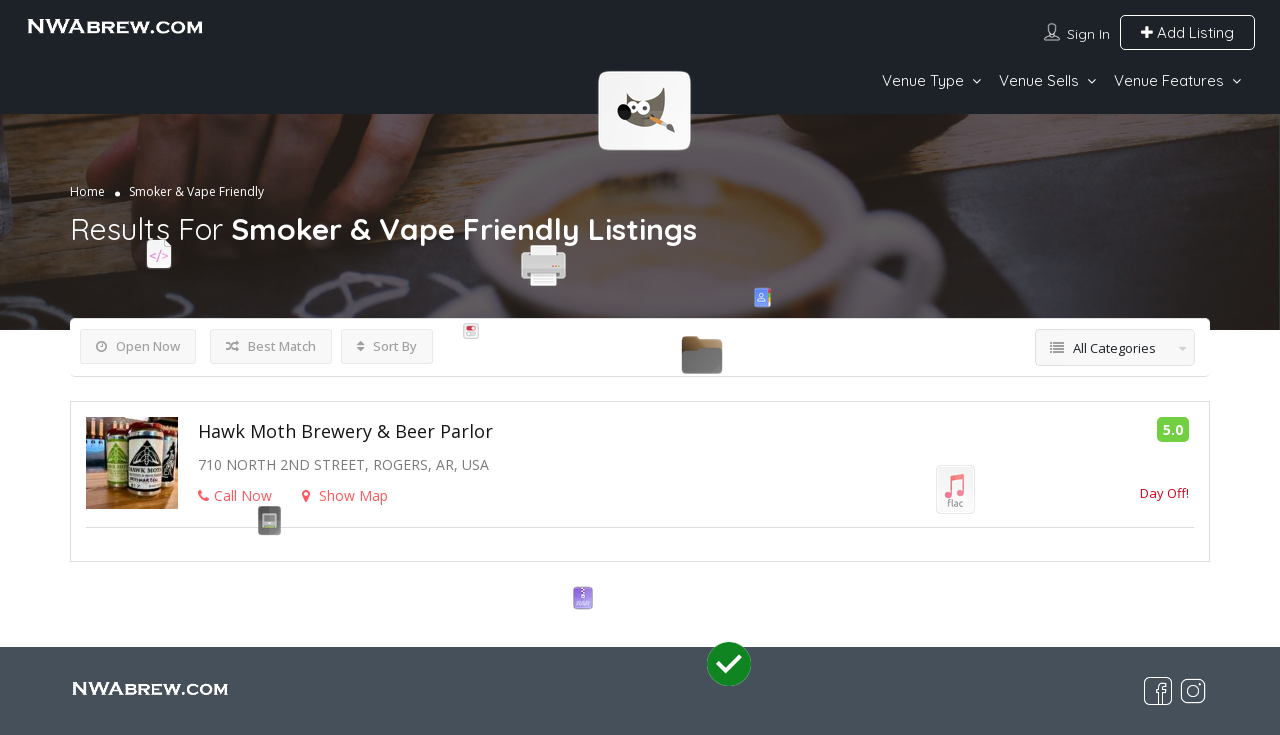 The image size is (1280, 735). Describe the element at coordinates (269, 520) in the screenshot. I see `NES game ROM file` at that location.